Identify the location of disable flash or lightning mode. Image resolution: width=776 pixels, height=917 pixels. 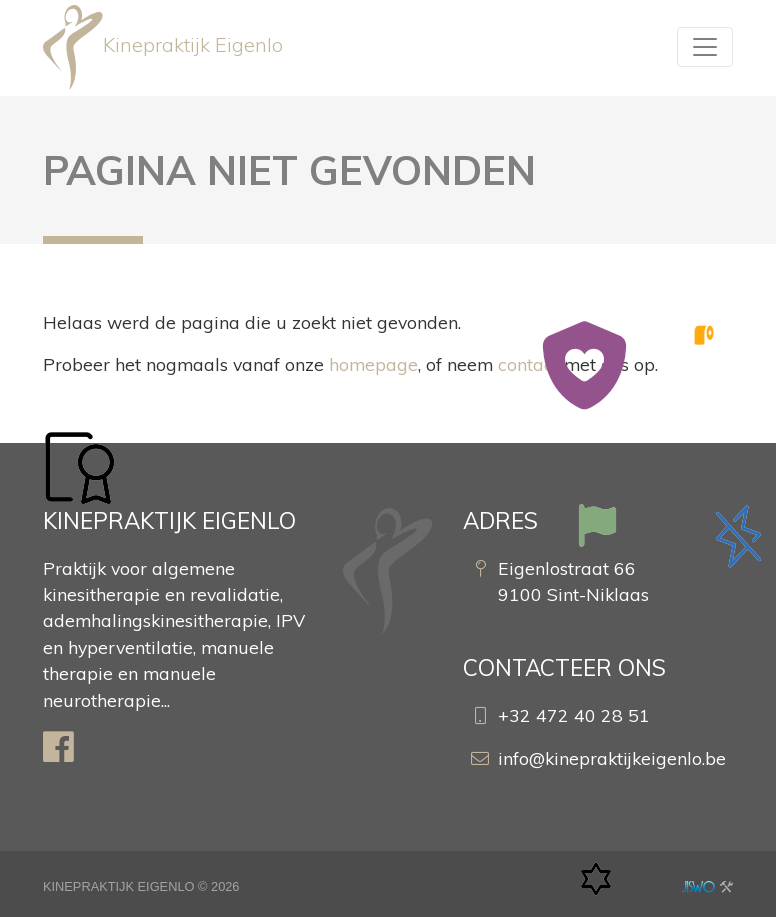
(738, 536).